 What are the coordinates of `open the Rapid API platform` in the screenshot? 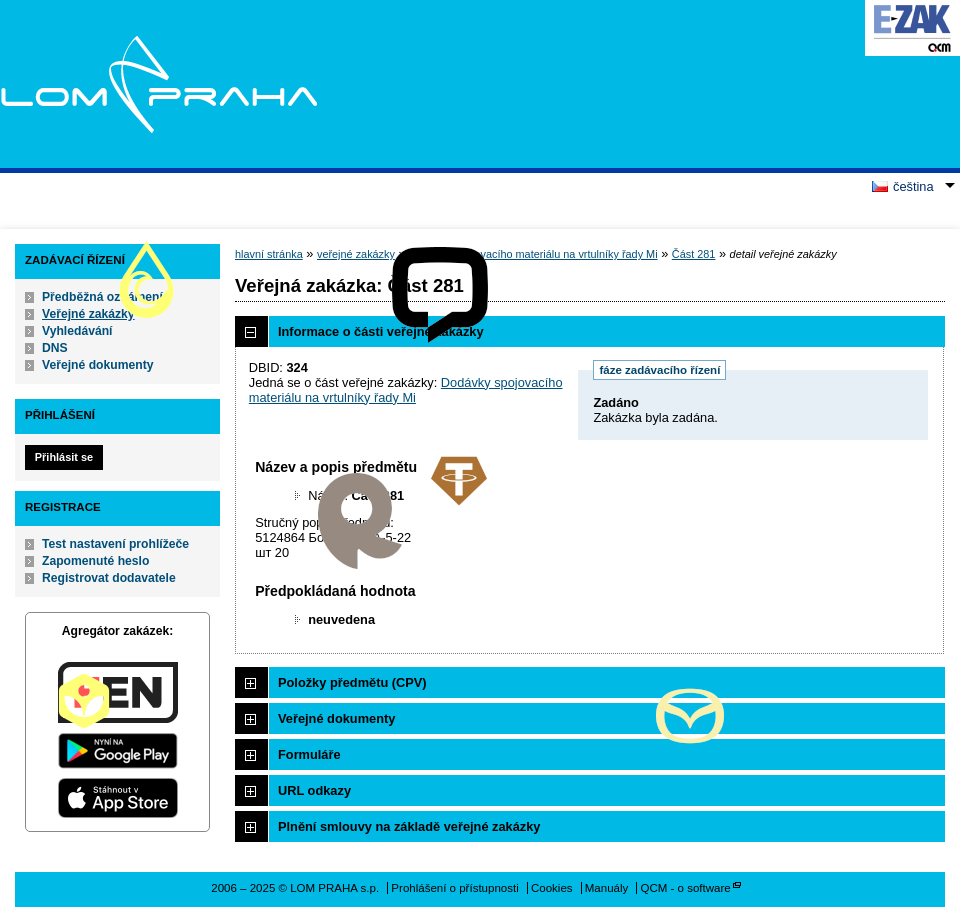 It's located at (360, 521).